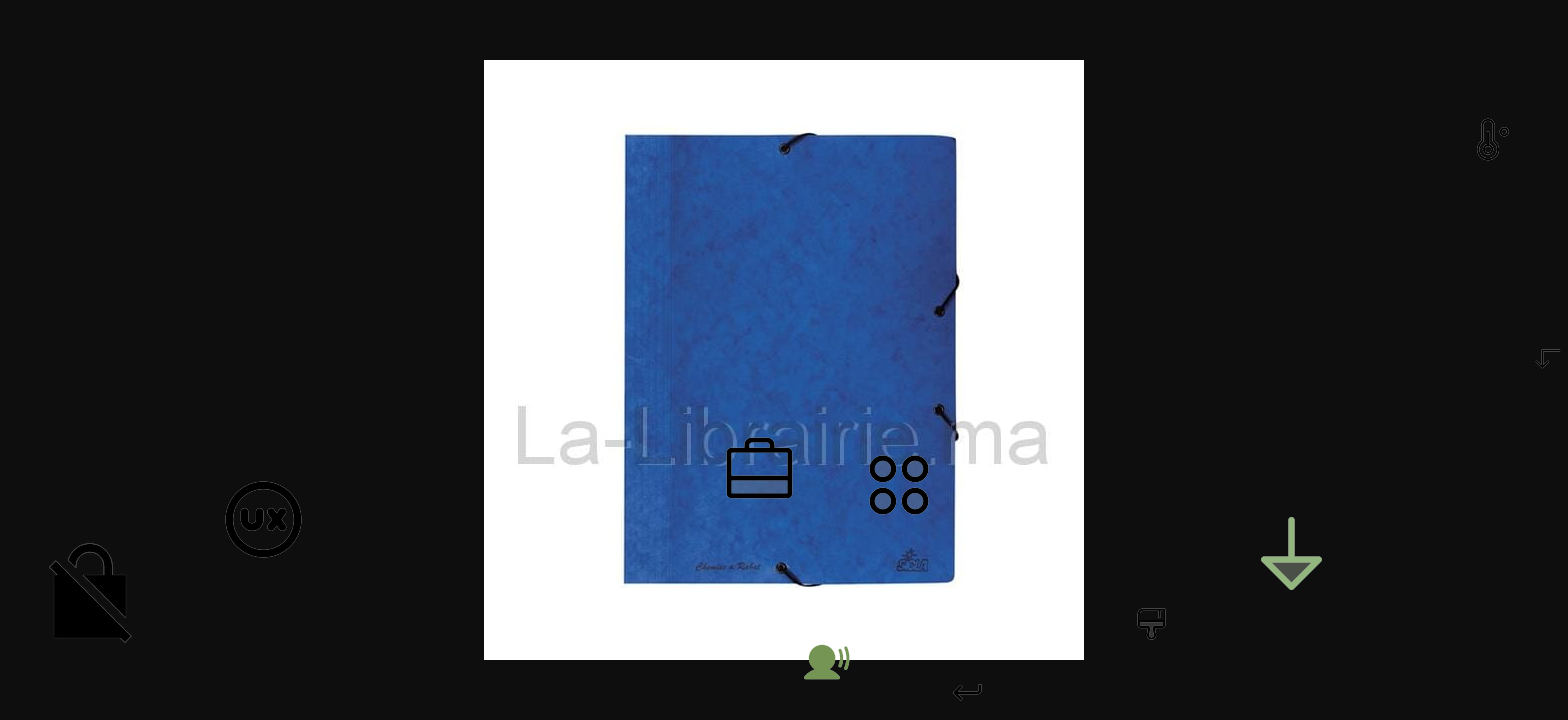 The height and width of the screenshot is (720, 1568). I want to click on access travel or trip planning features, so click(759, 470).